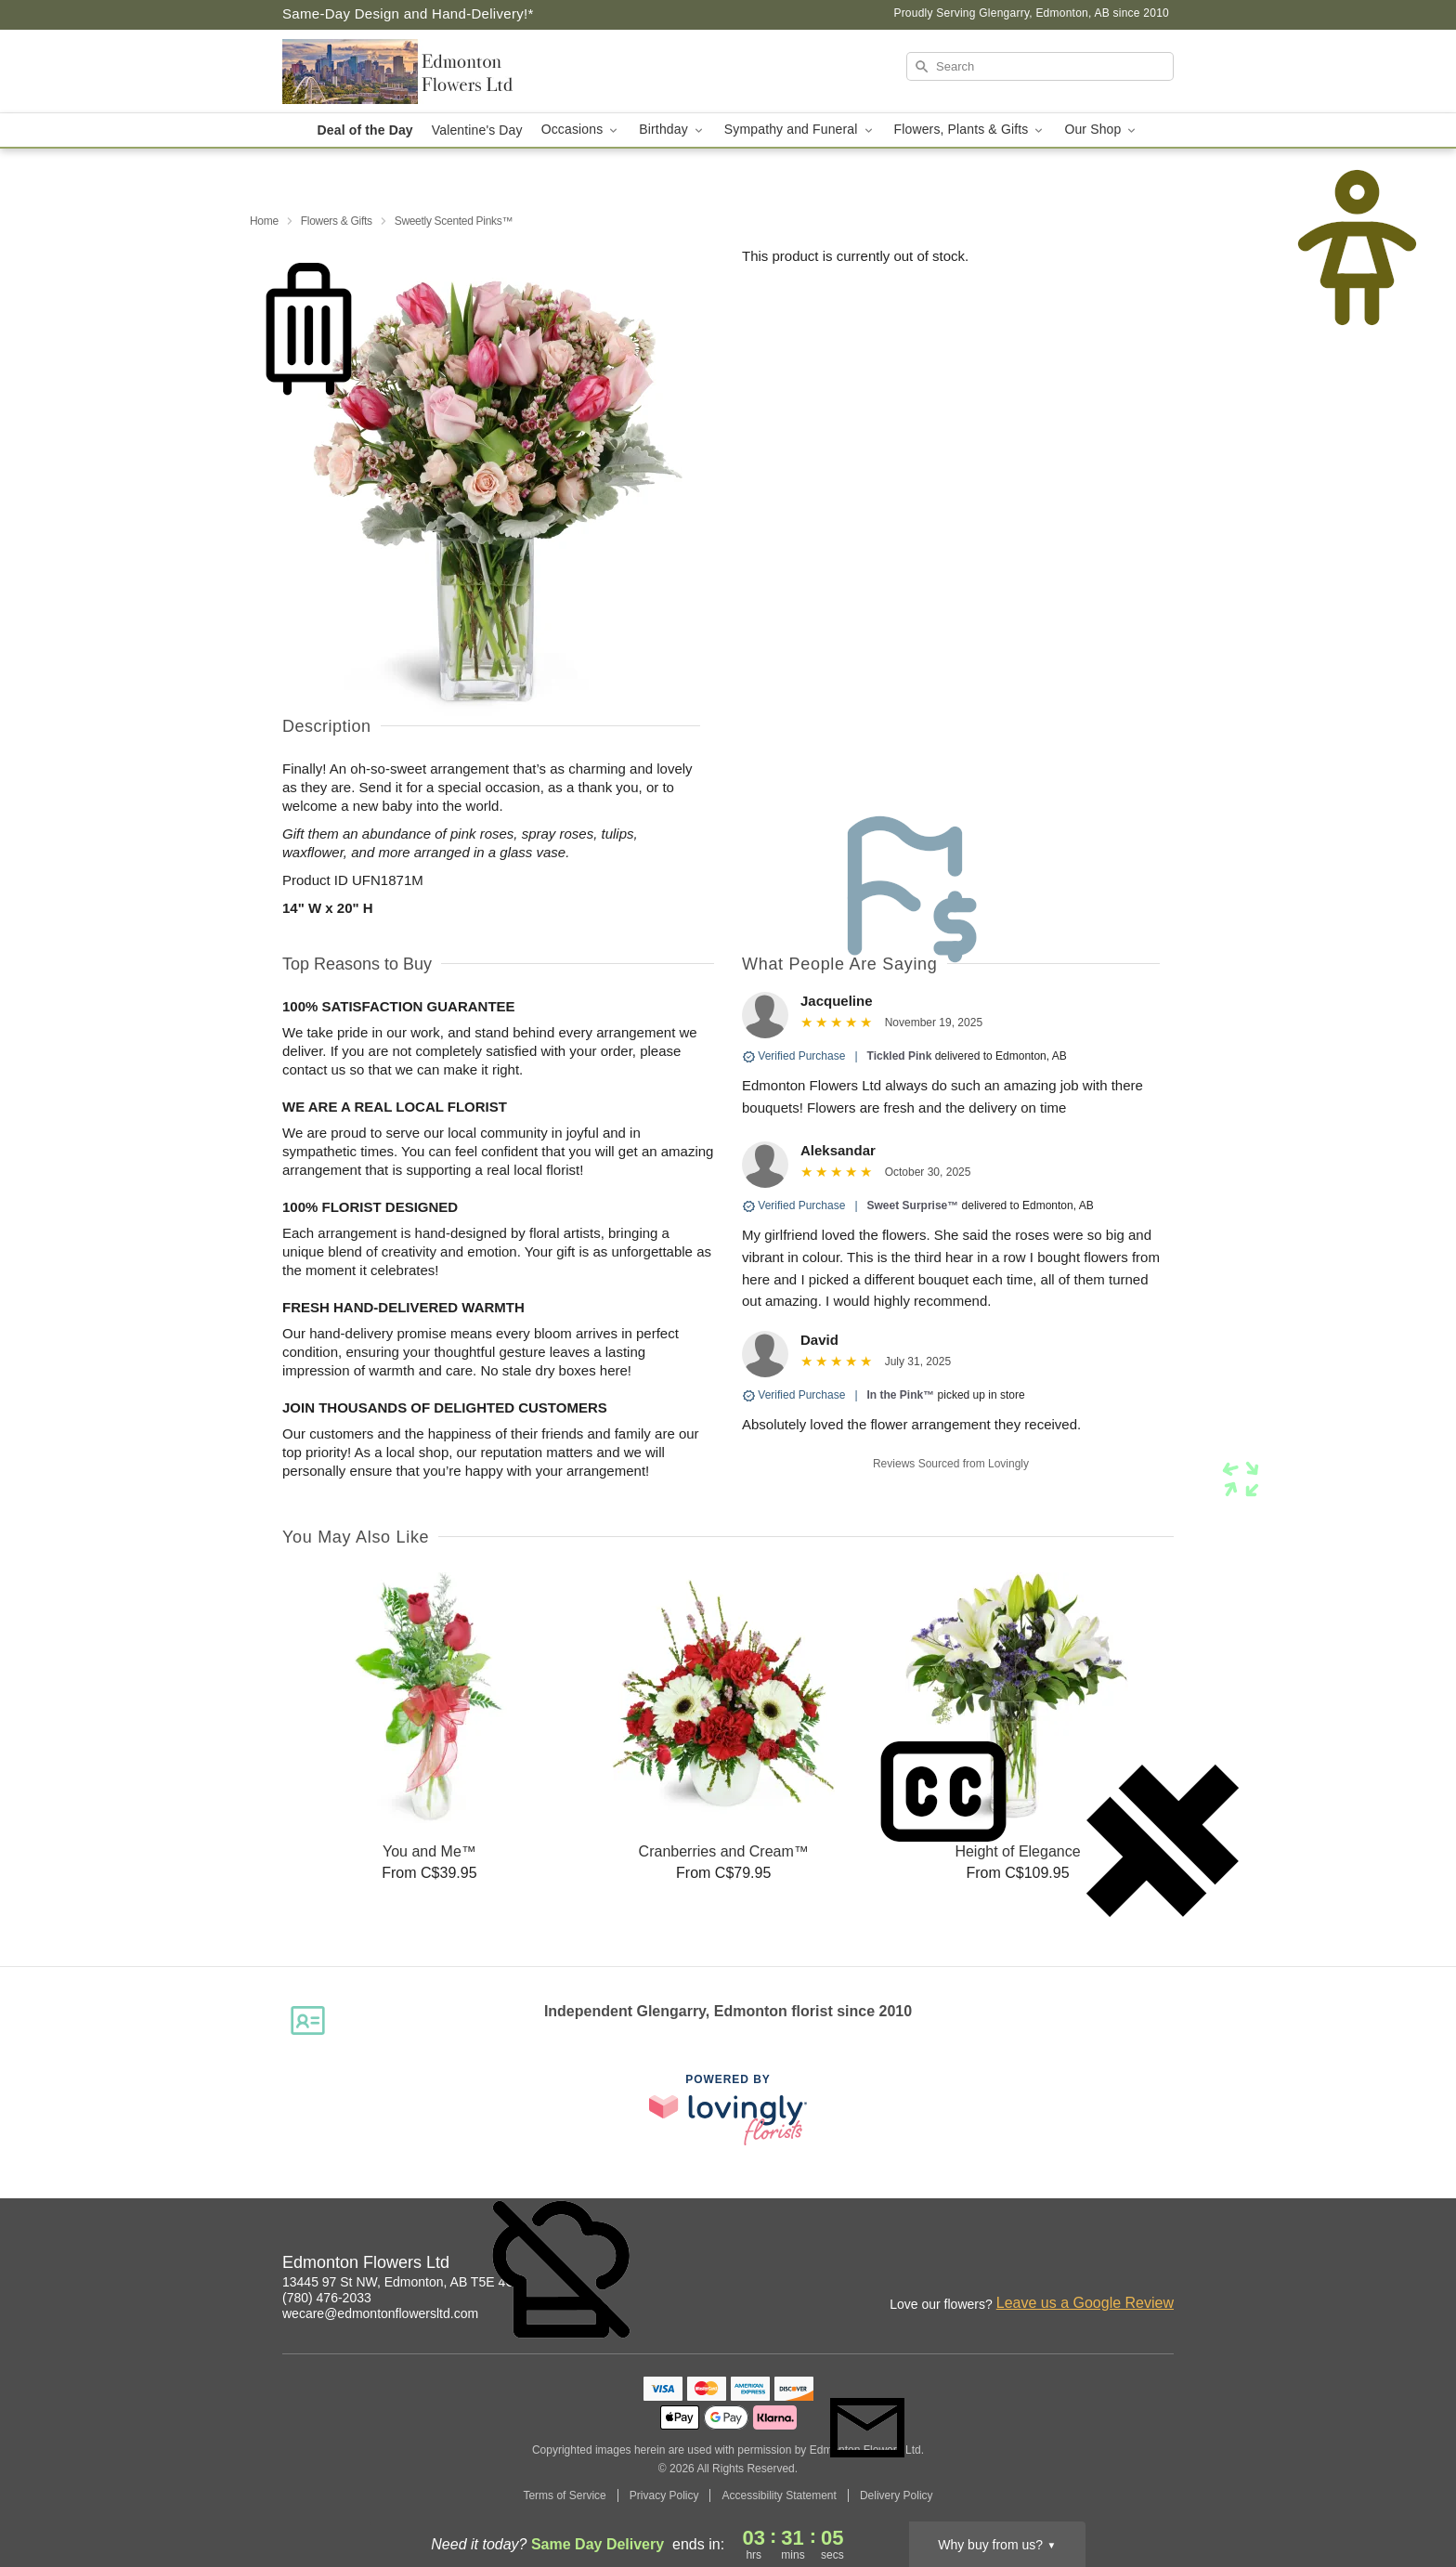 The width and height of the screenshot is (1456, 2567). I want to click on flag a financial transaction or payment, so click(904, 883).